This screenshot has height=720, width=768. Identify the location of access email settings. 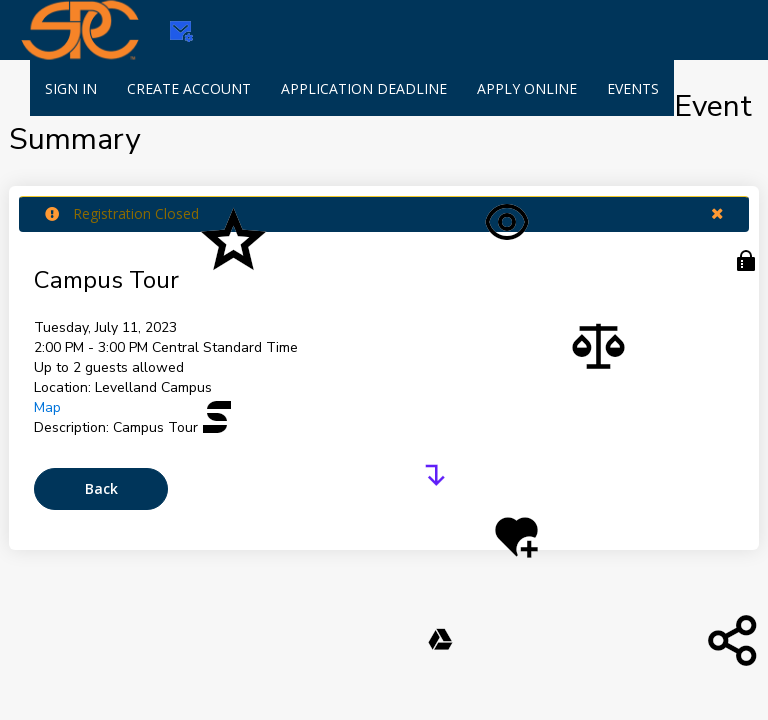
(180, 30).